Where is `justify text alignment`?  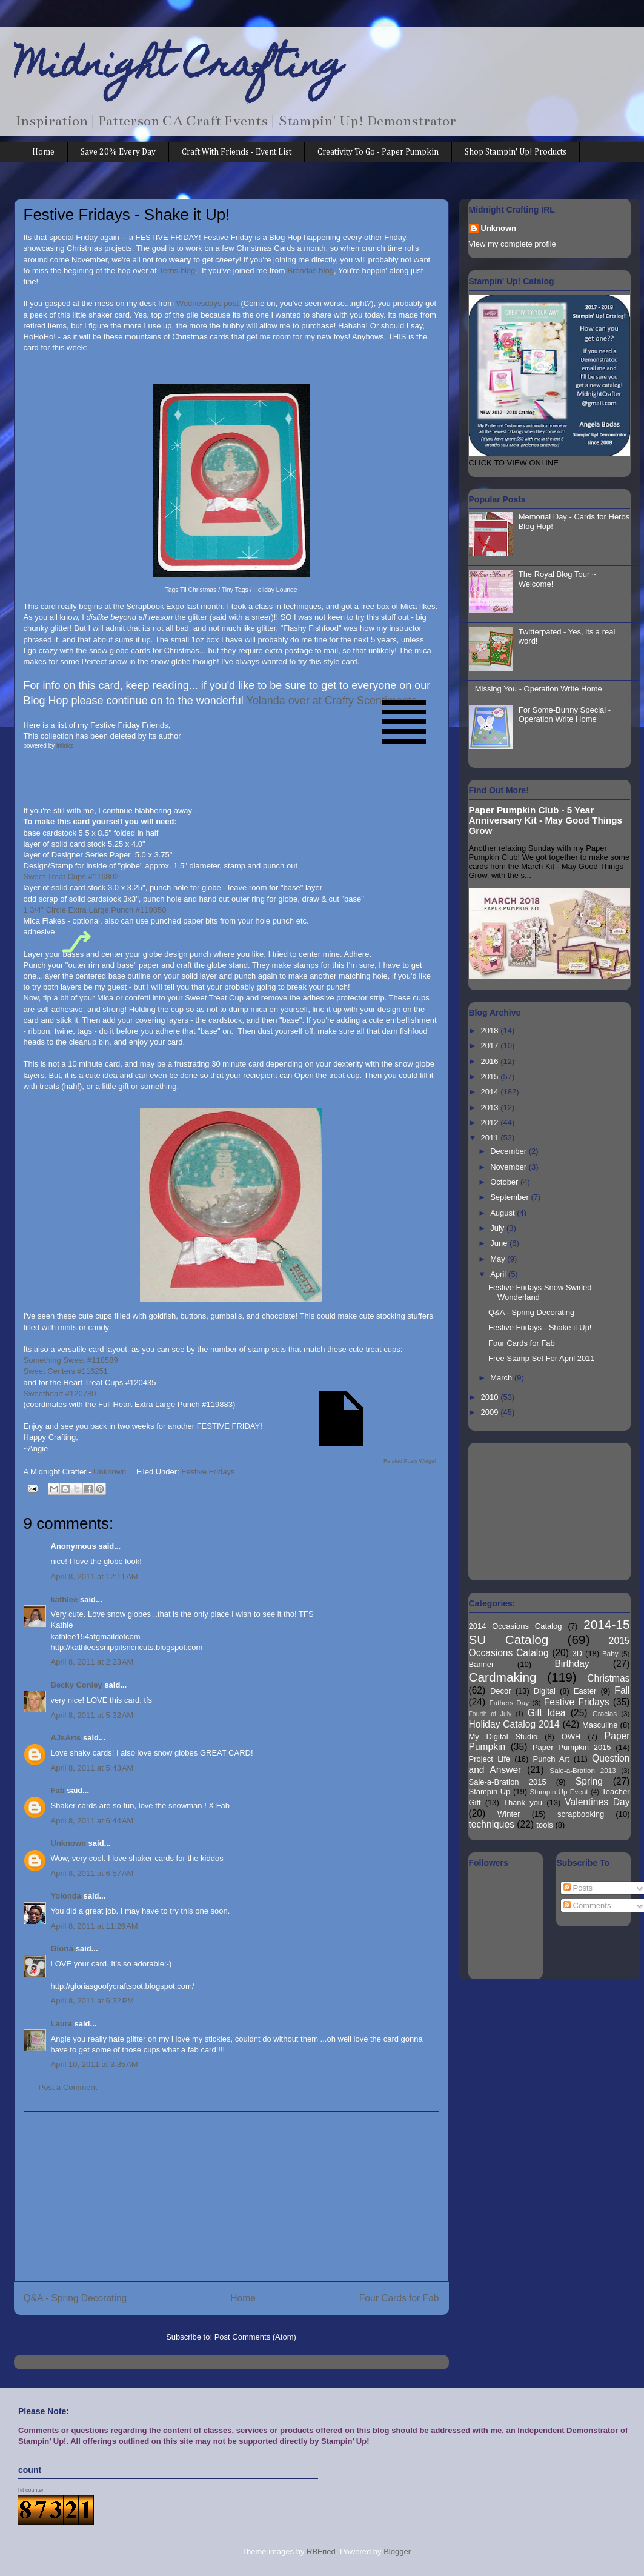 justify text alignment is located at coordinates (404, 722).